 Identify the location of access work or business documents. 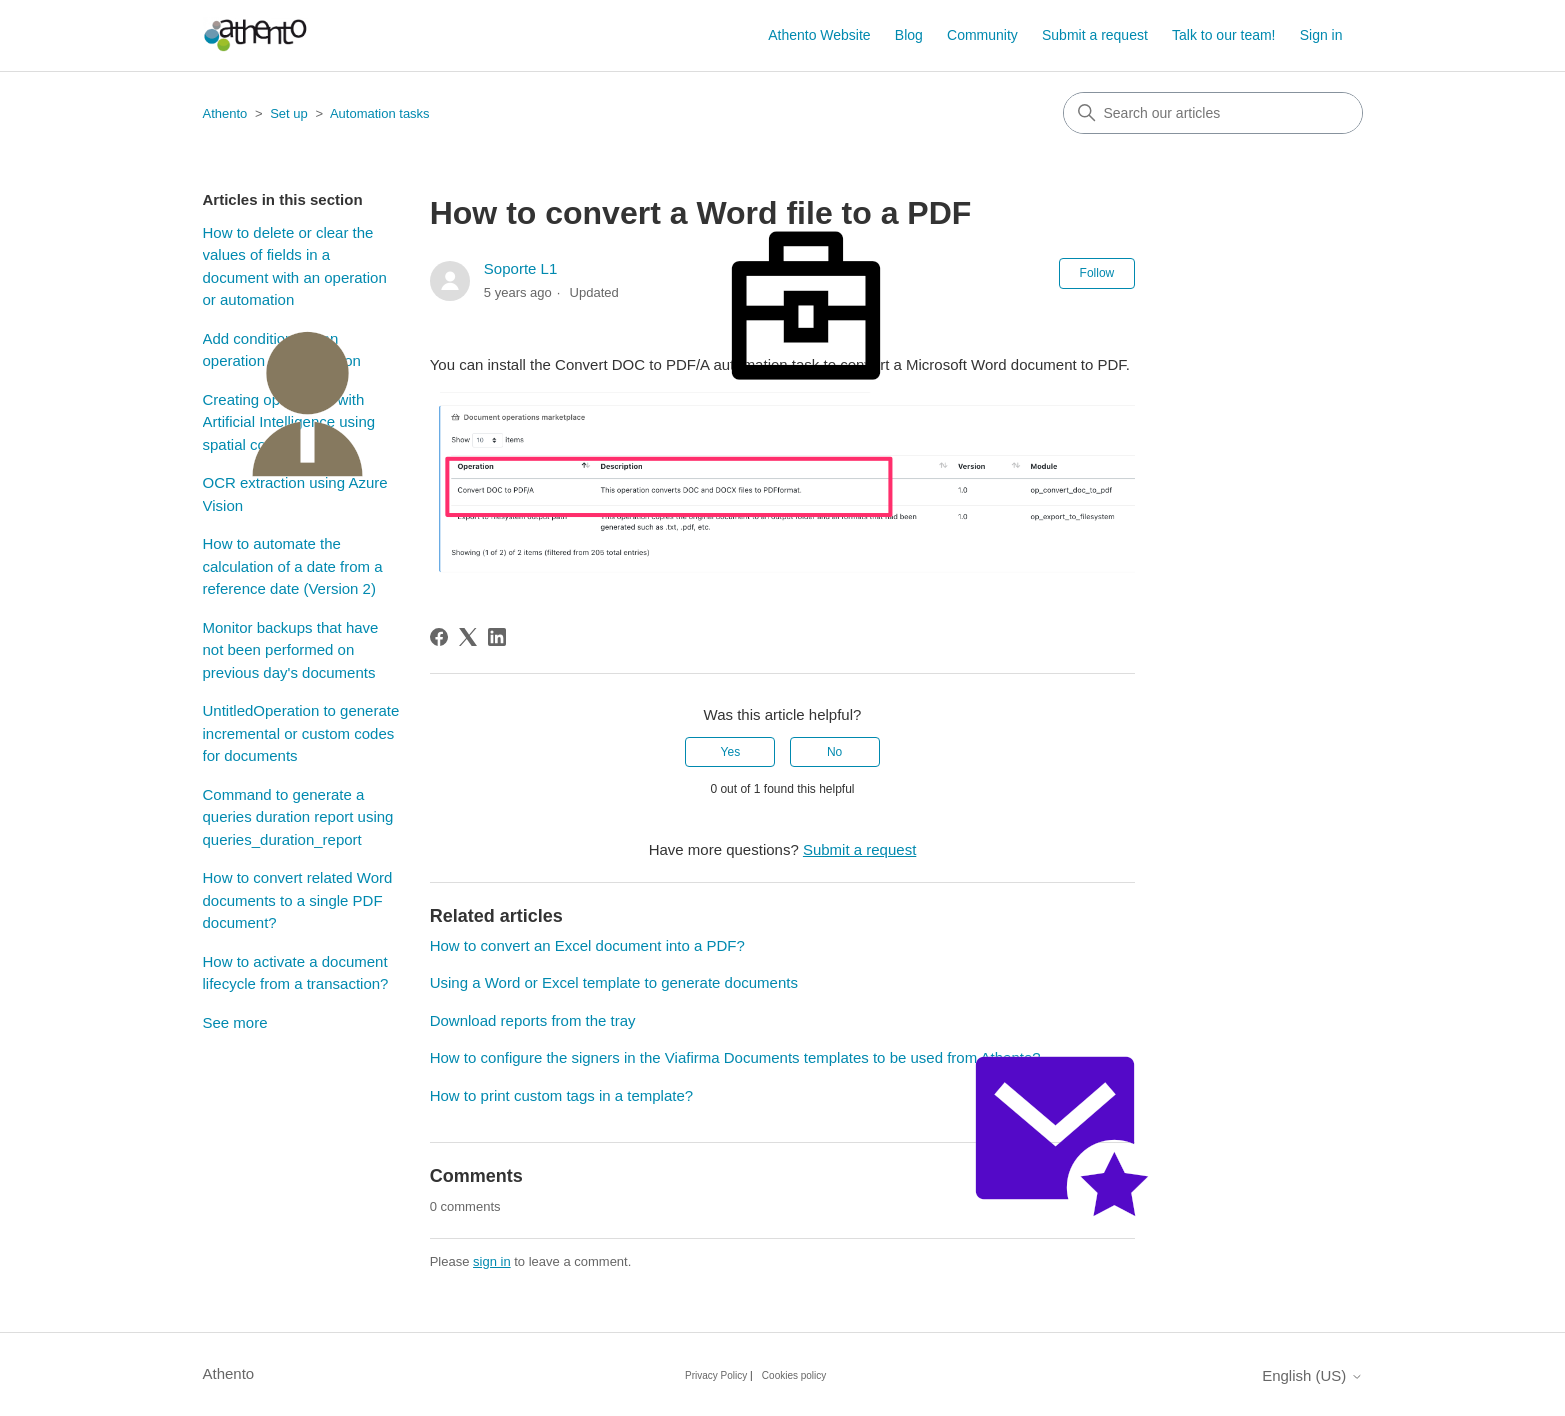
(806, 313).